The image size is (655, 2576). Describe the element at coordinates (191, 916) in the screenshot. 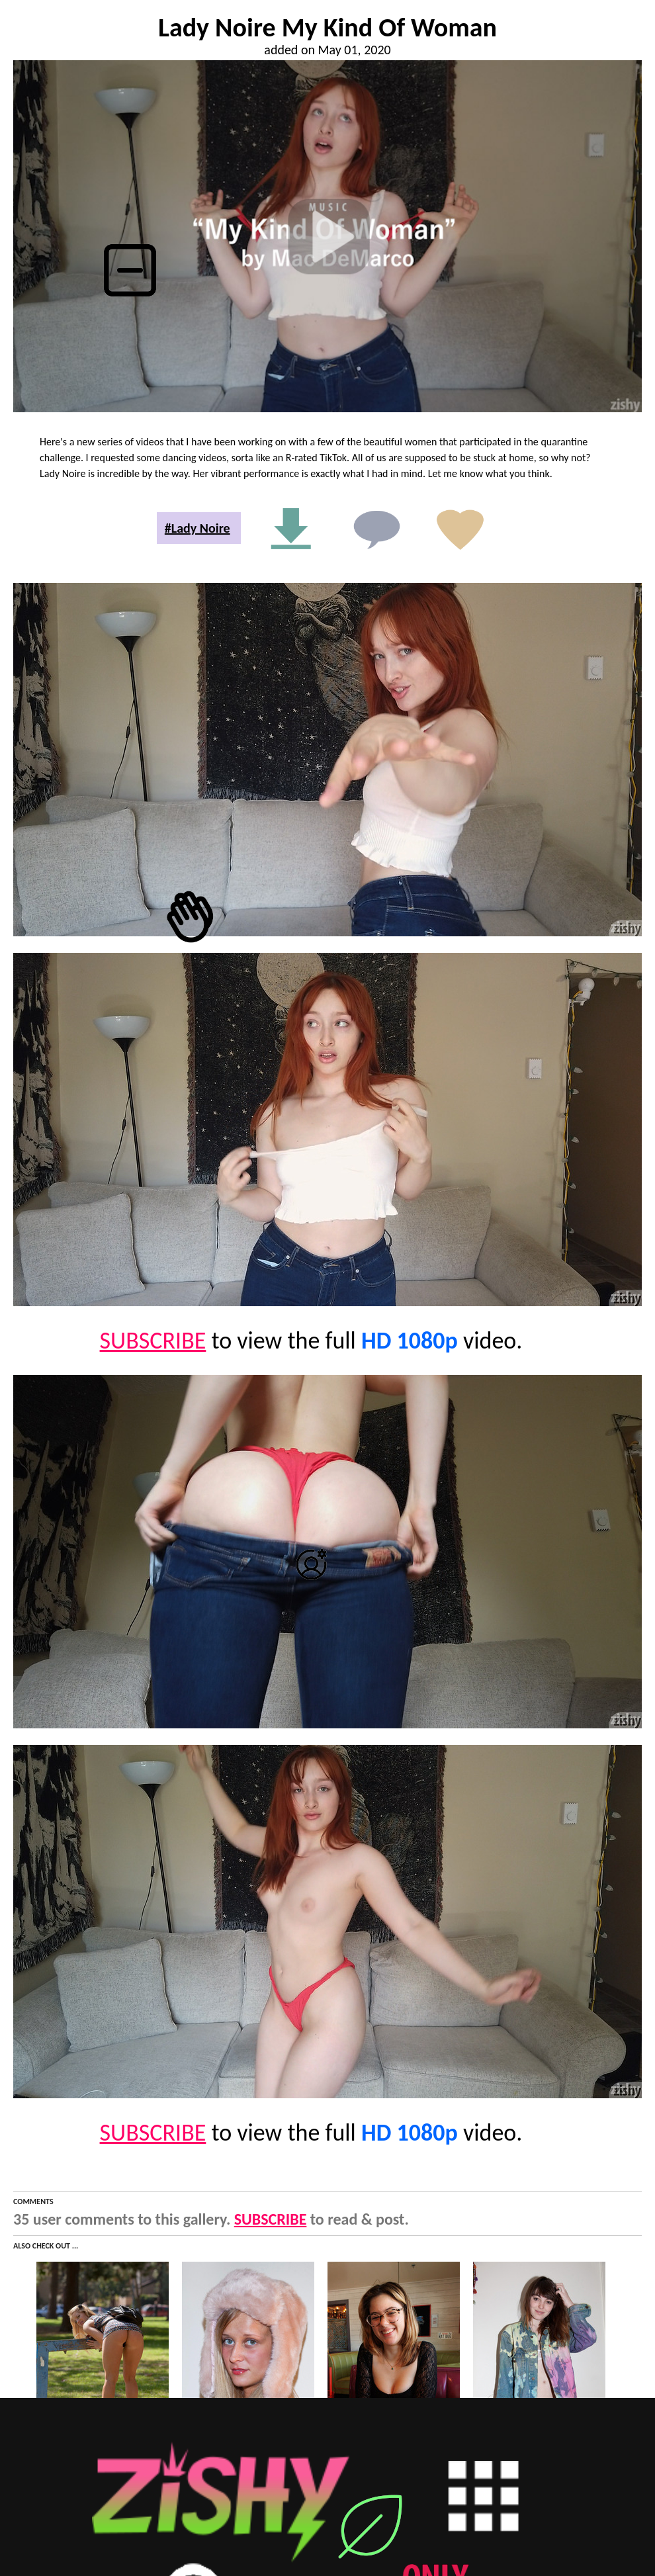

I see `give applause or show appreciation` at that location.